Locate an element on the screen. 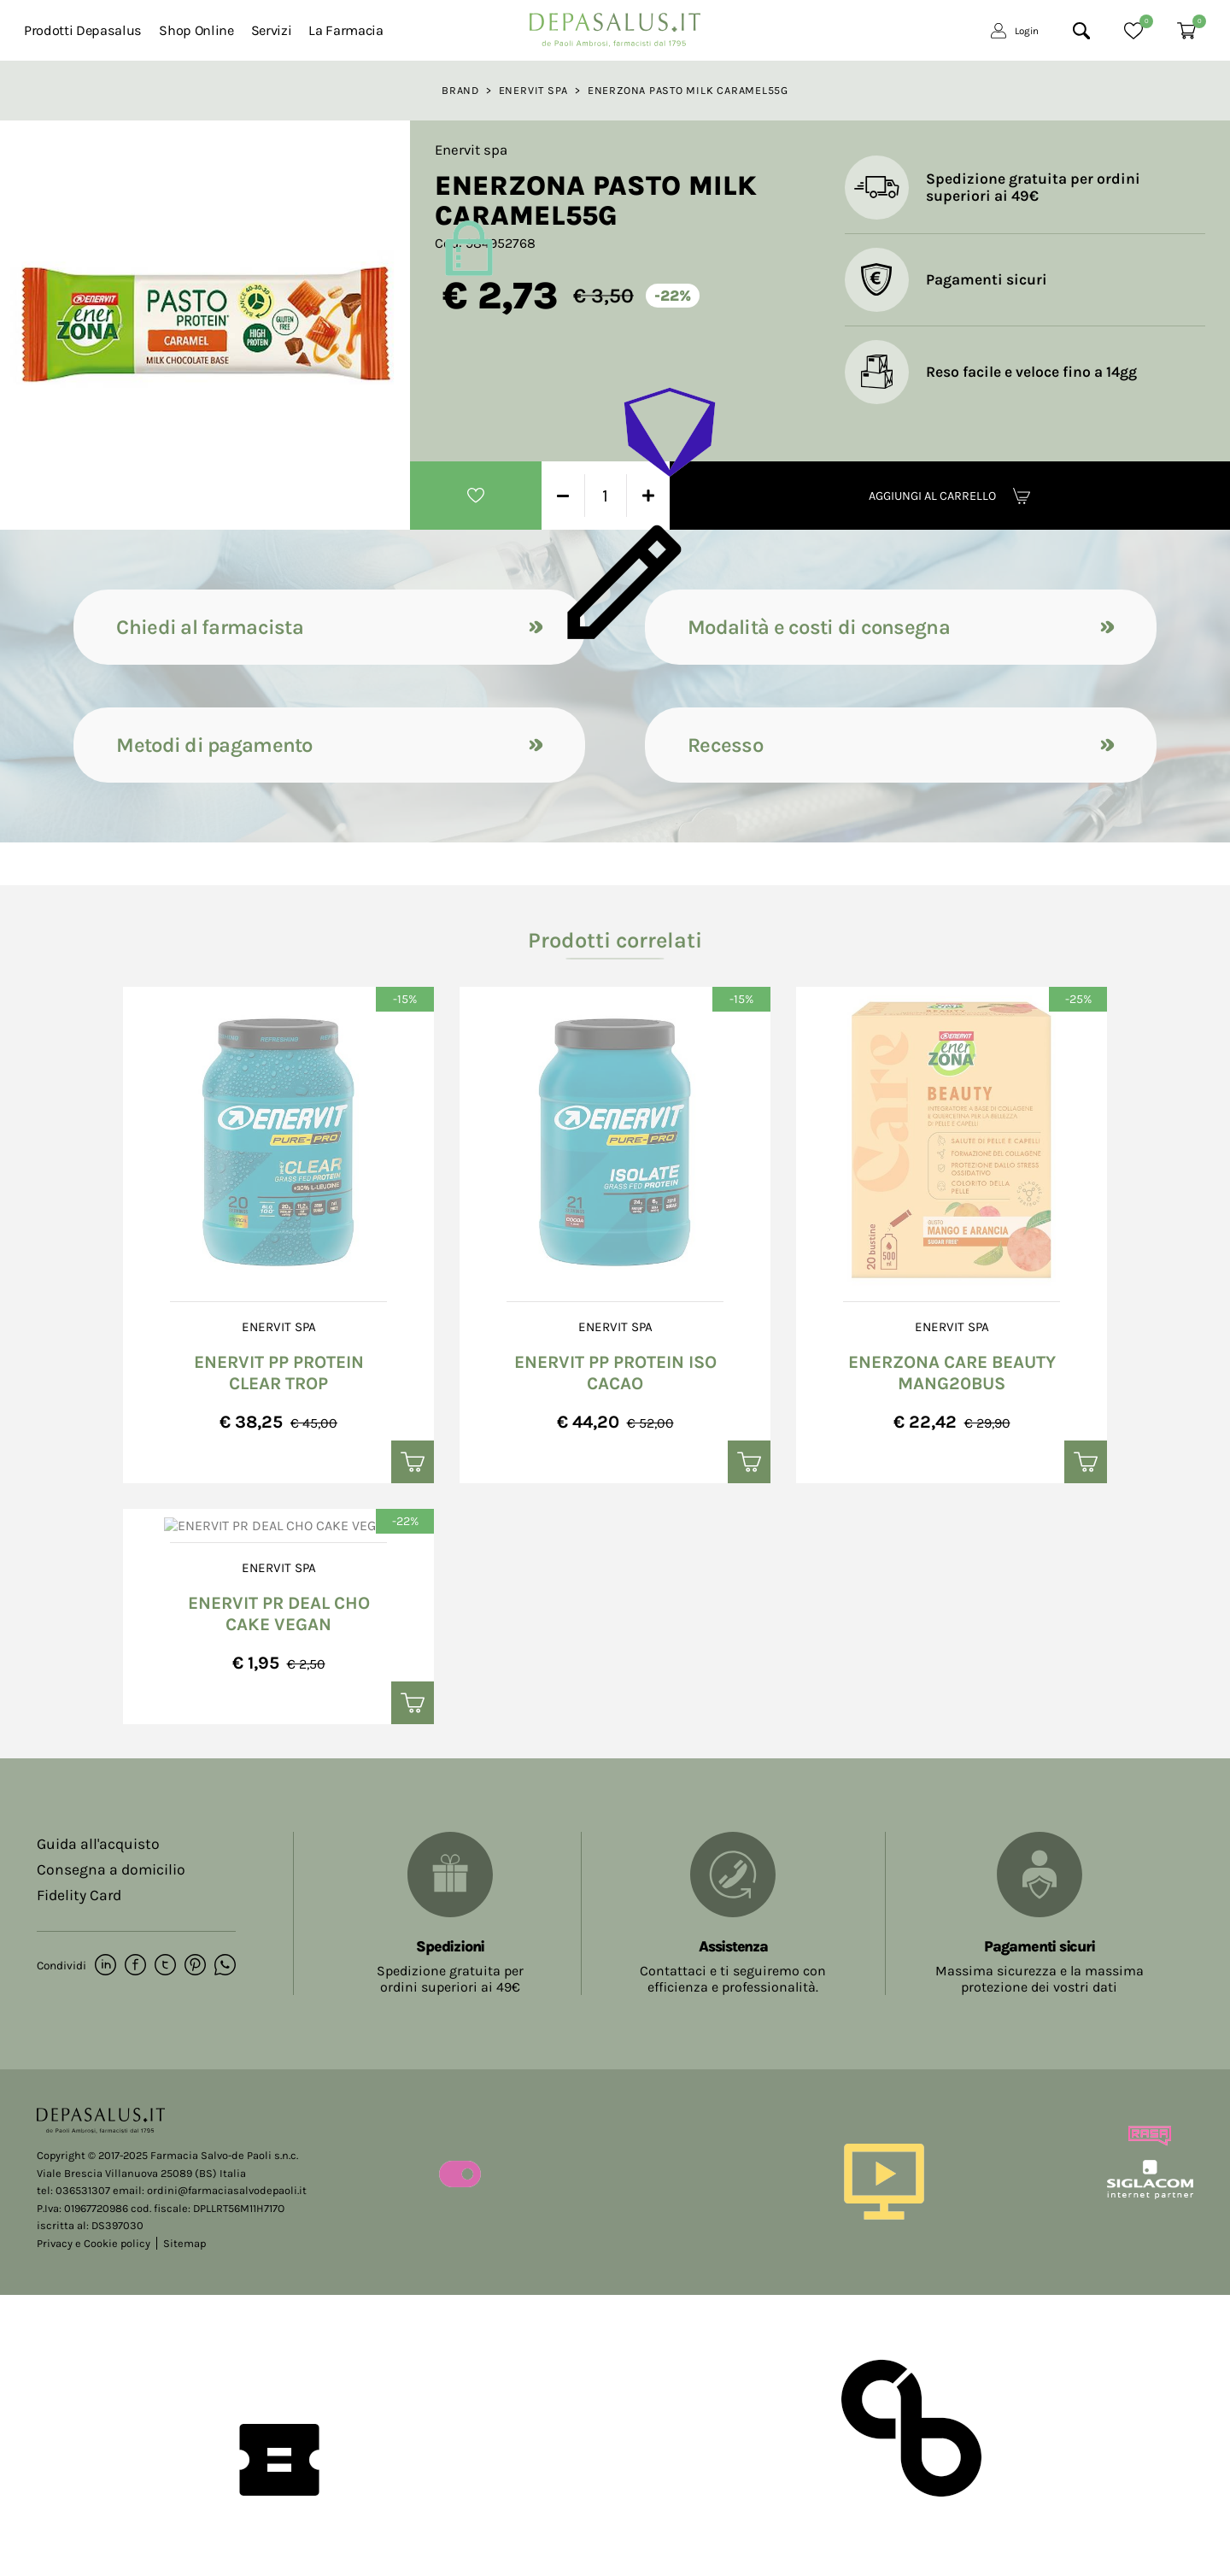  openbase logo is located at coordinates (670, 430).